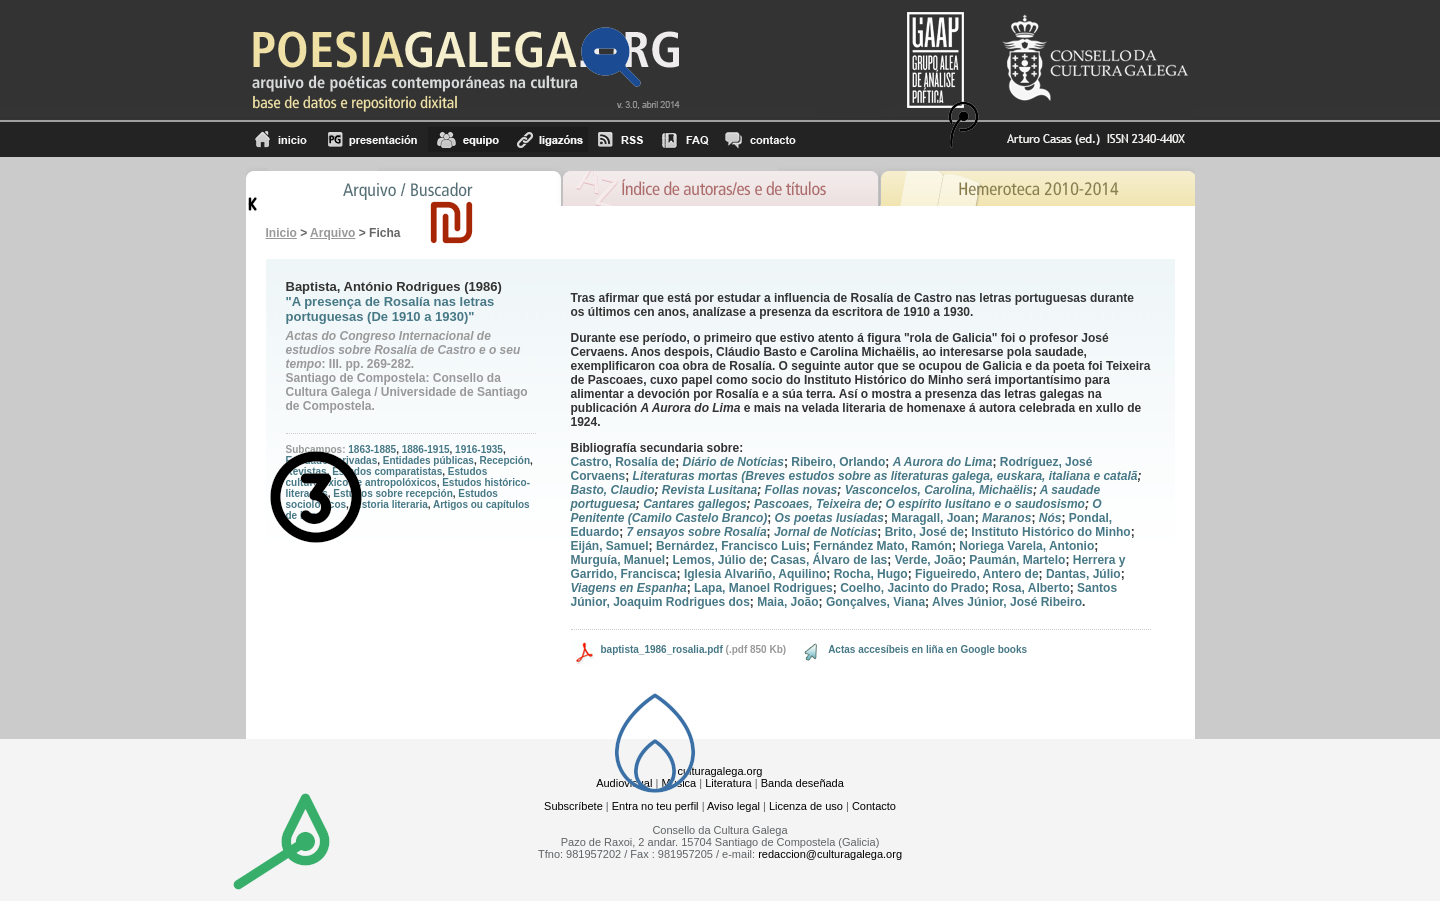 The height and width of the screenshot is (901, 1440). I want to click on indicates items starting with the letter K, so click(252, 204).